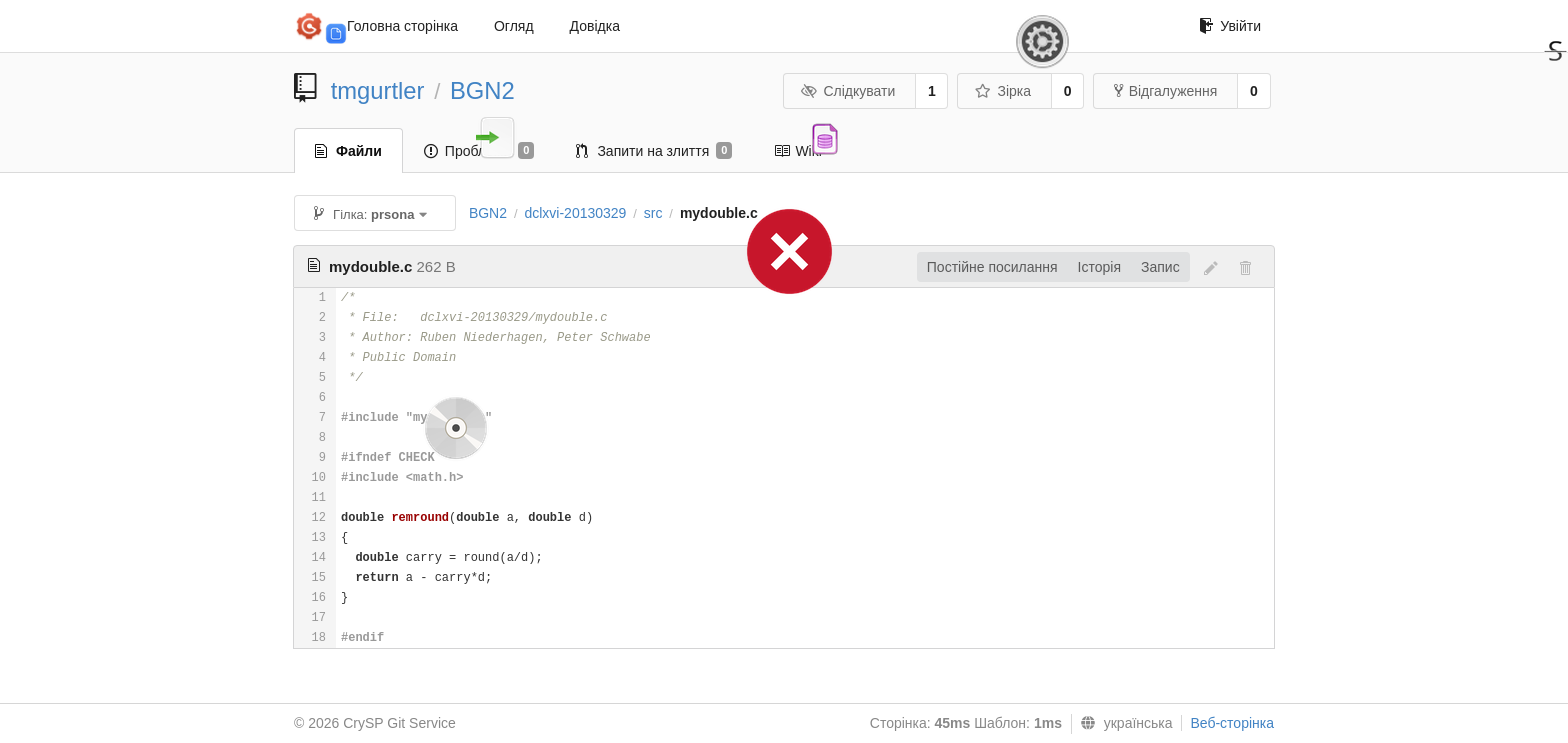  I want to click on indicates a blu-ray disc or optical media device, so click(456, 428).